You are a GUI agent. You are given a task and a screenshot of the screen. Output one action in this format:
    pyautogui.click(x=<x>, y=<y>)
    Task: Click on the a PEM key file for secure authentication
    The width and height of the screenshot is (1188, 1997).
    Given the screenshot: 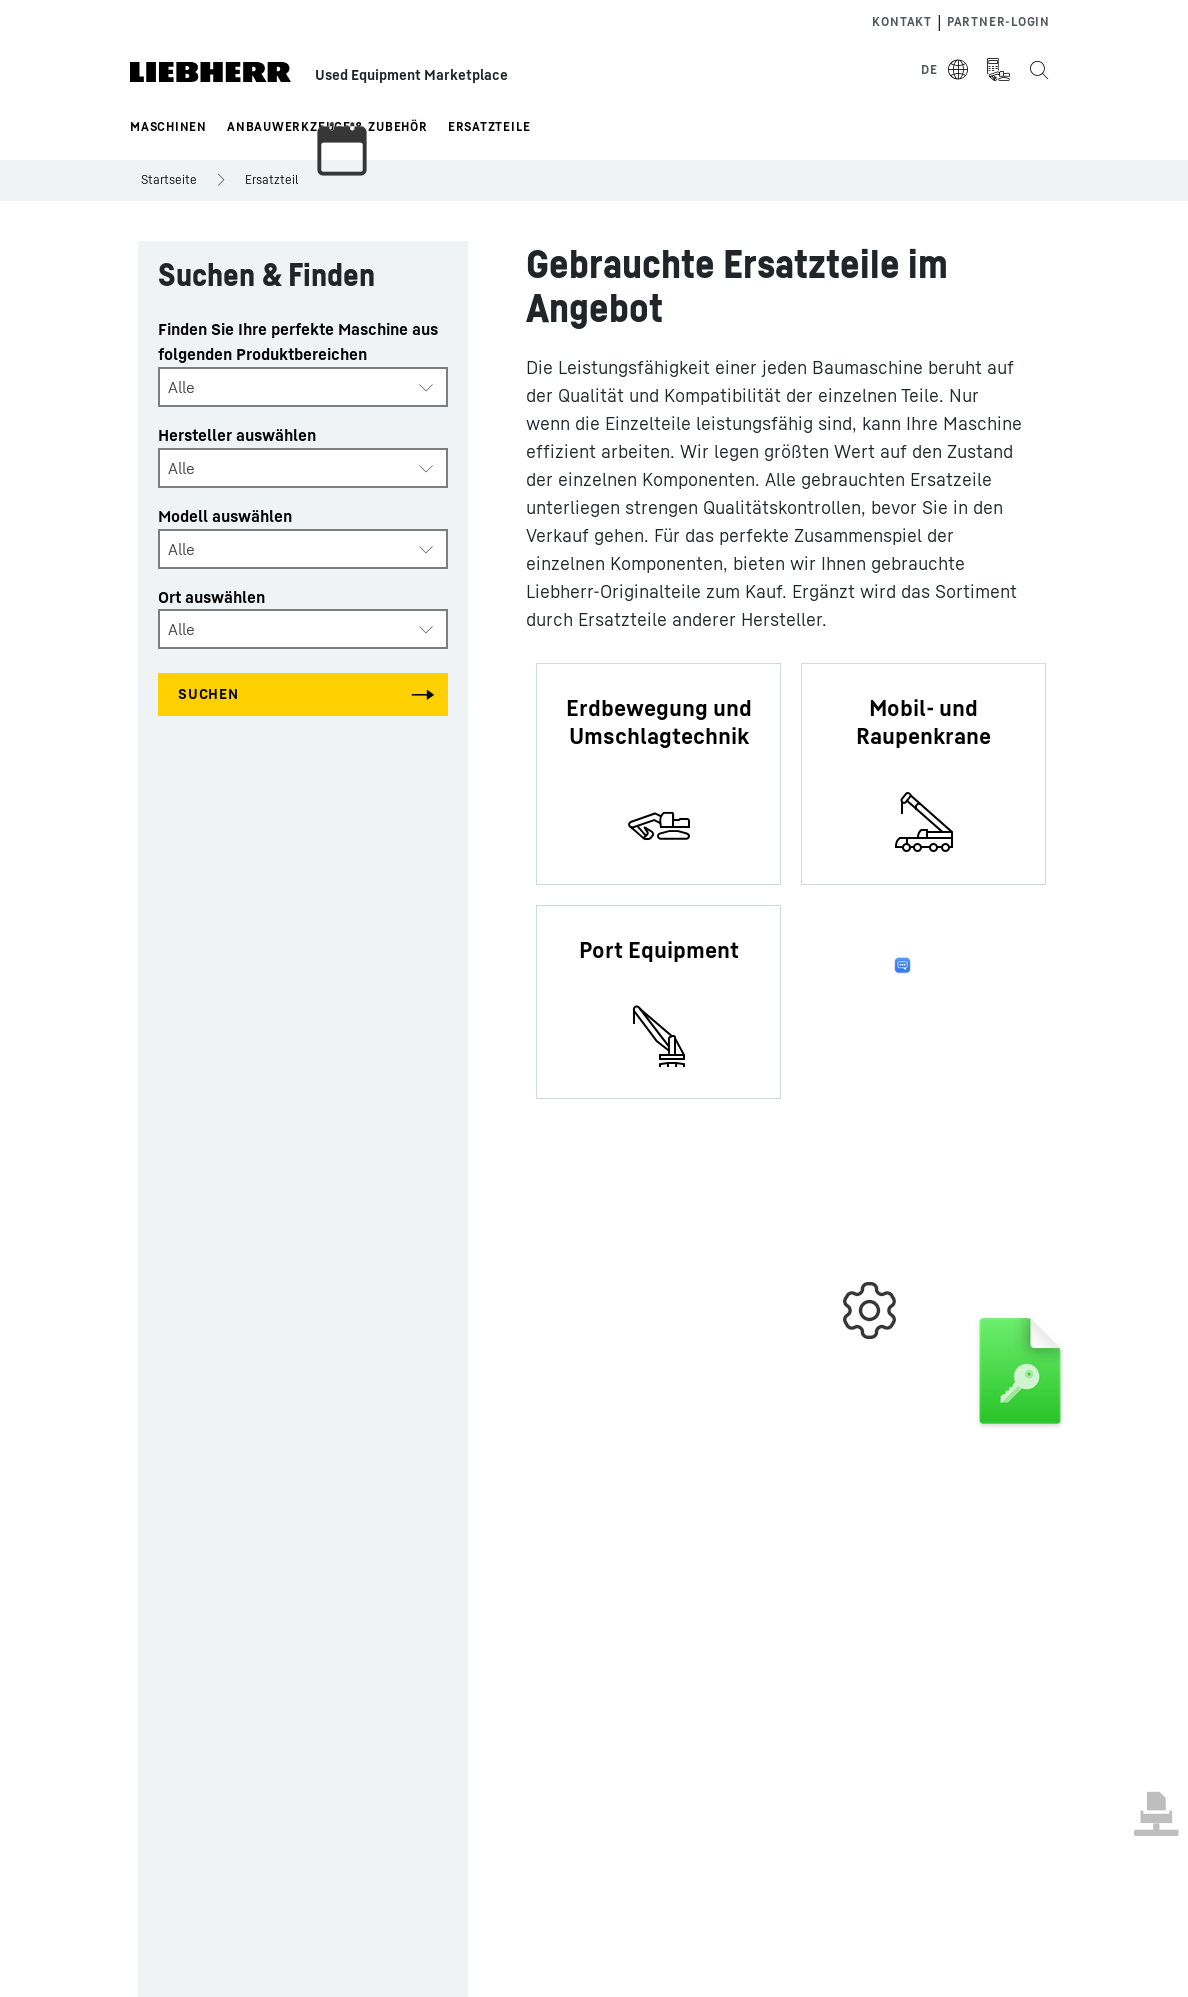 What is the action you would take?
    pyautogui.click(x=1020, y=1373)
    